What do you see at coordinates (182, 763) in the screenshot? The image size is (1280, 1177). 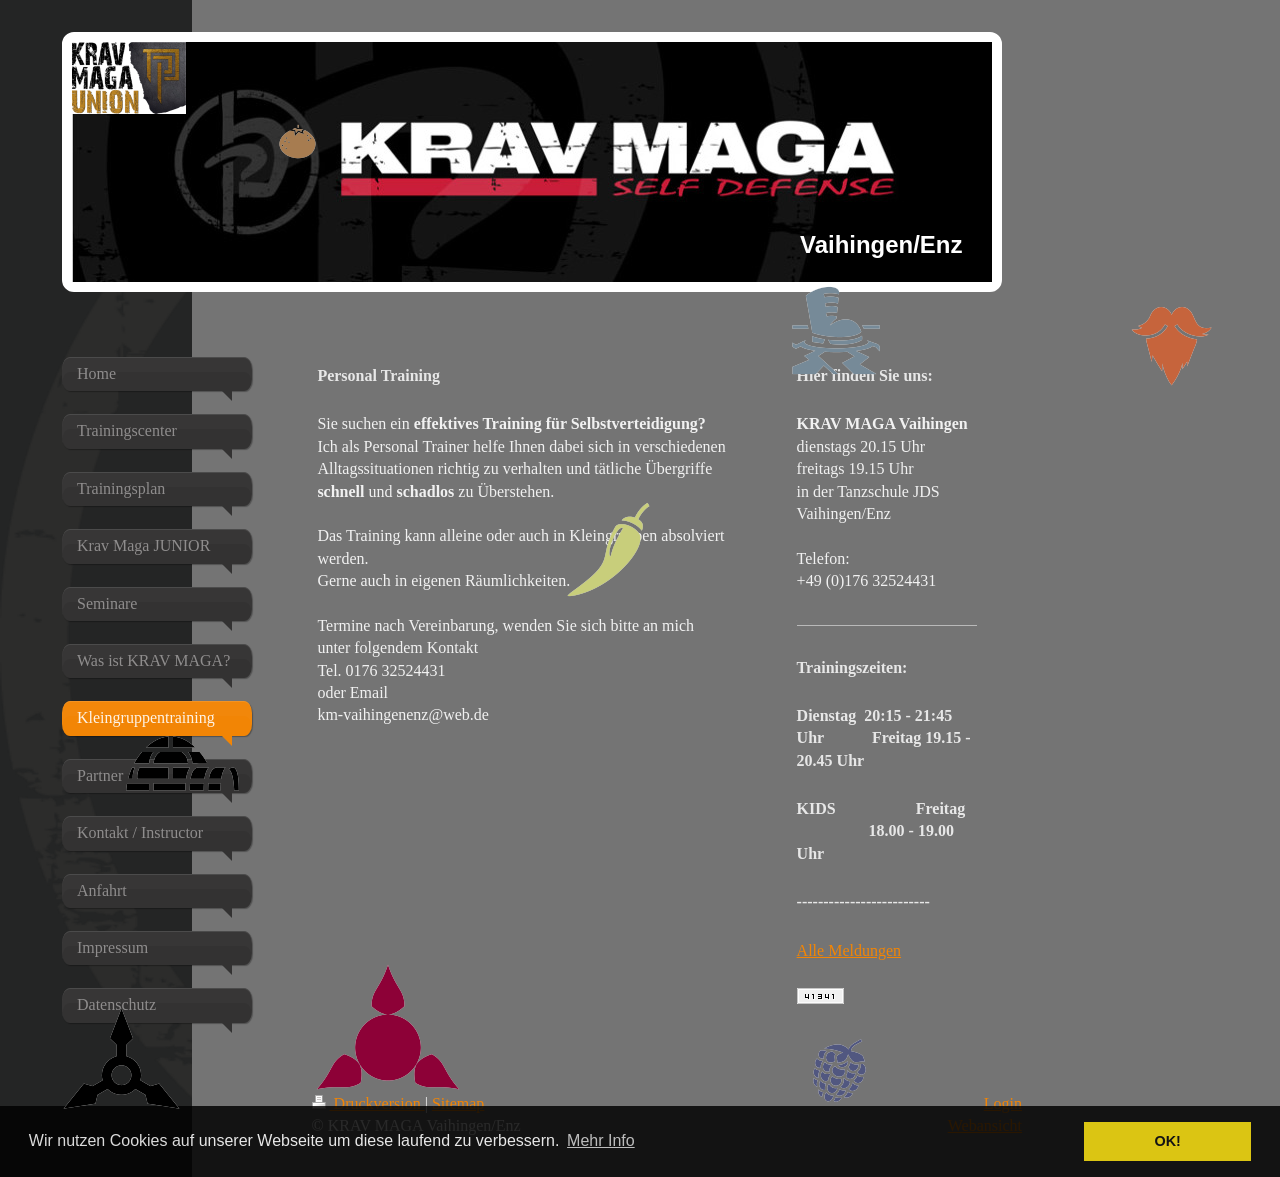 I see `winter or arctic themed content` at bounding box center [182, 763].